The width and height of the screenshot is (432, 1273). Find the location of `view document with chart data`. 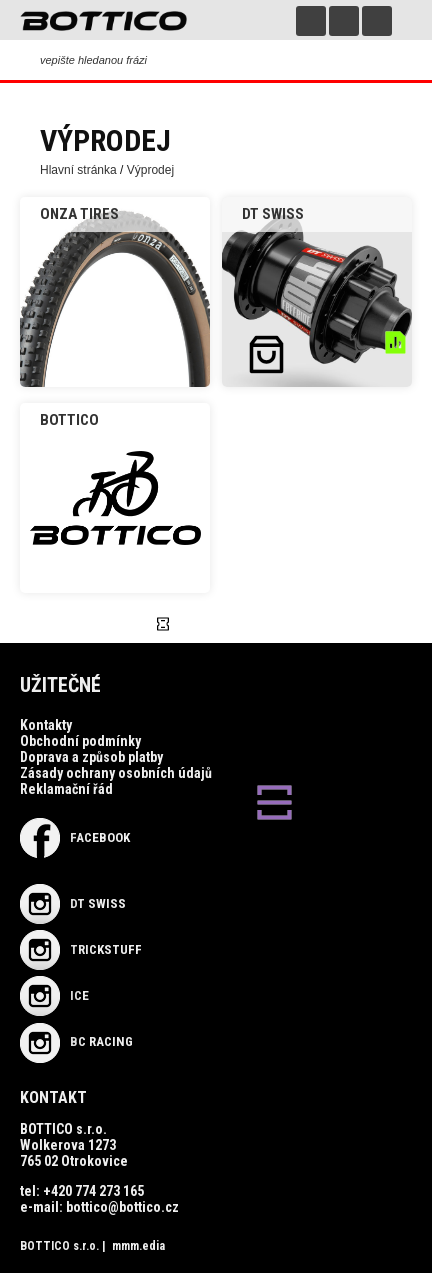

view document with chart data is located at coordinates (395, 342).